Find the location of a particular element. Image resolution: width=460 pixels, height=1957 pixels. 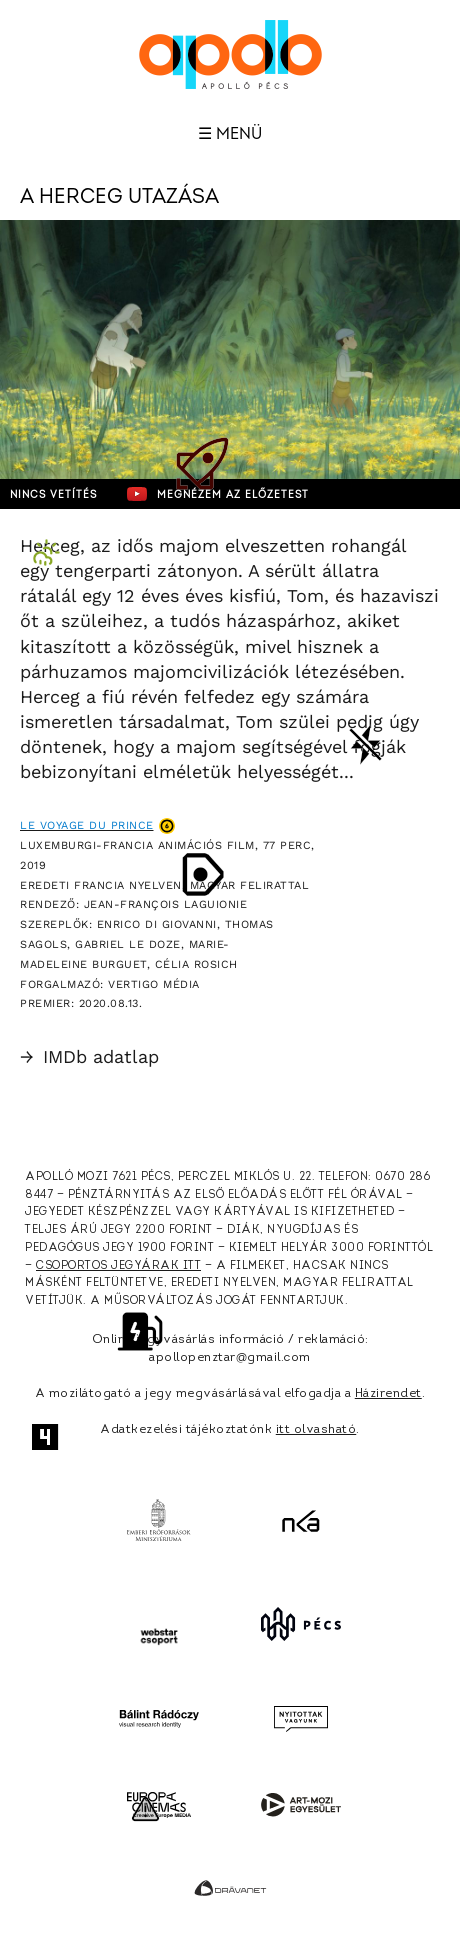

select filter or preset number 4 is located at coordinates (45, 1437).